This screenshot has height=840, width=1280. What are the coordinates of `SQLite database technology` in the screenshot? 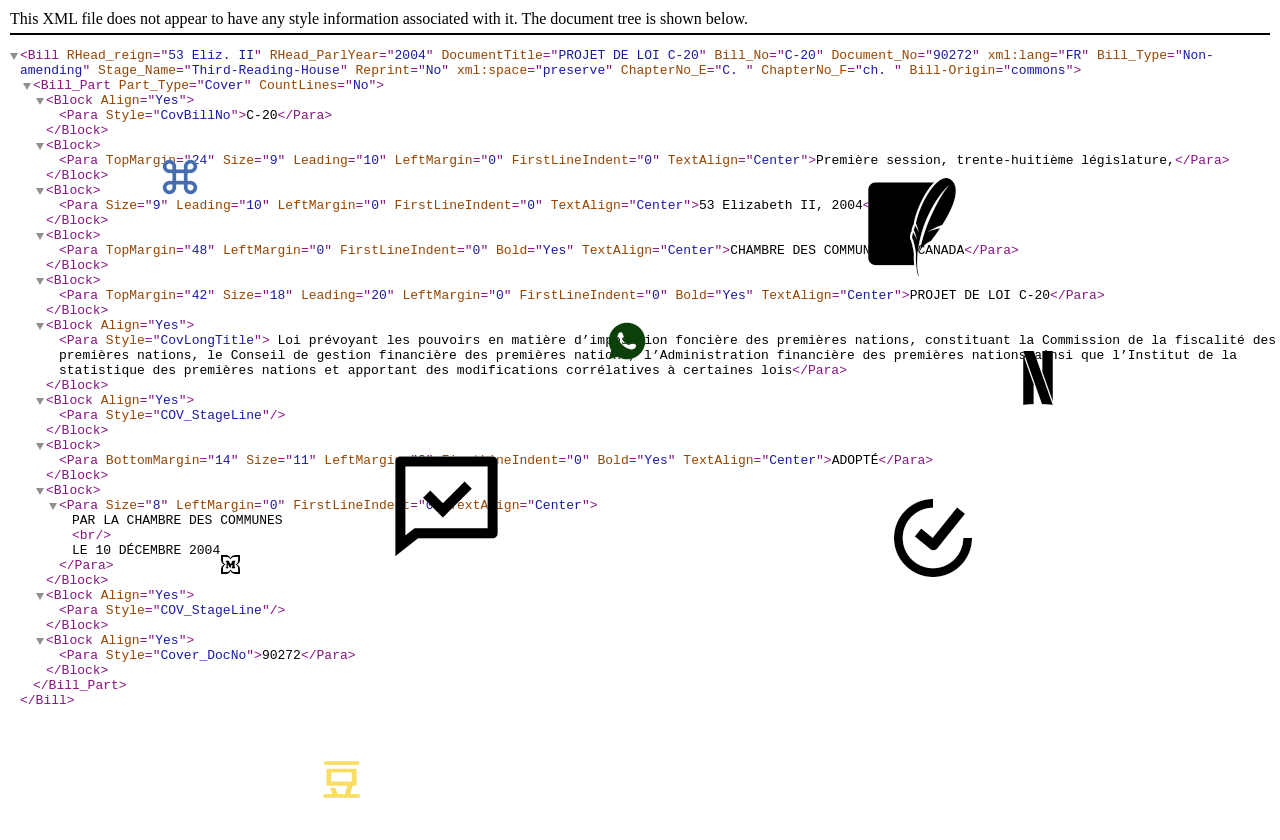 It's located at (912, 227).